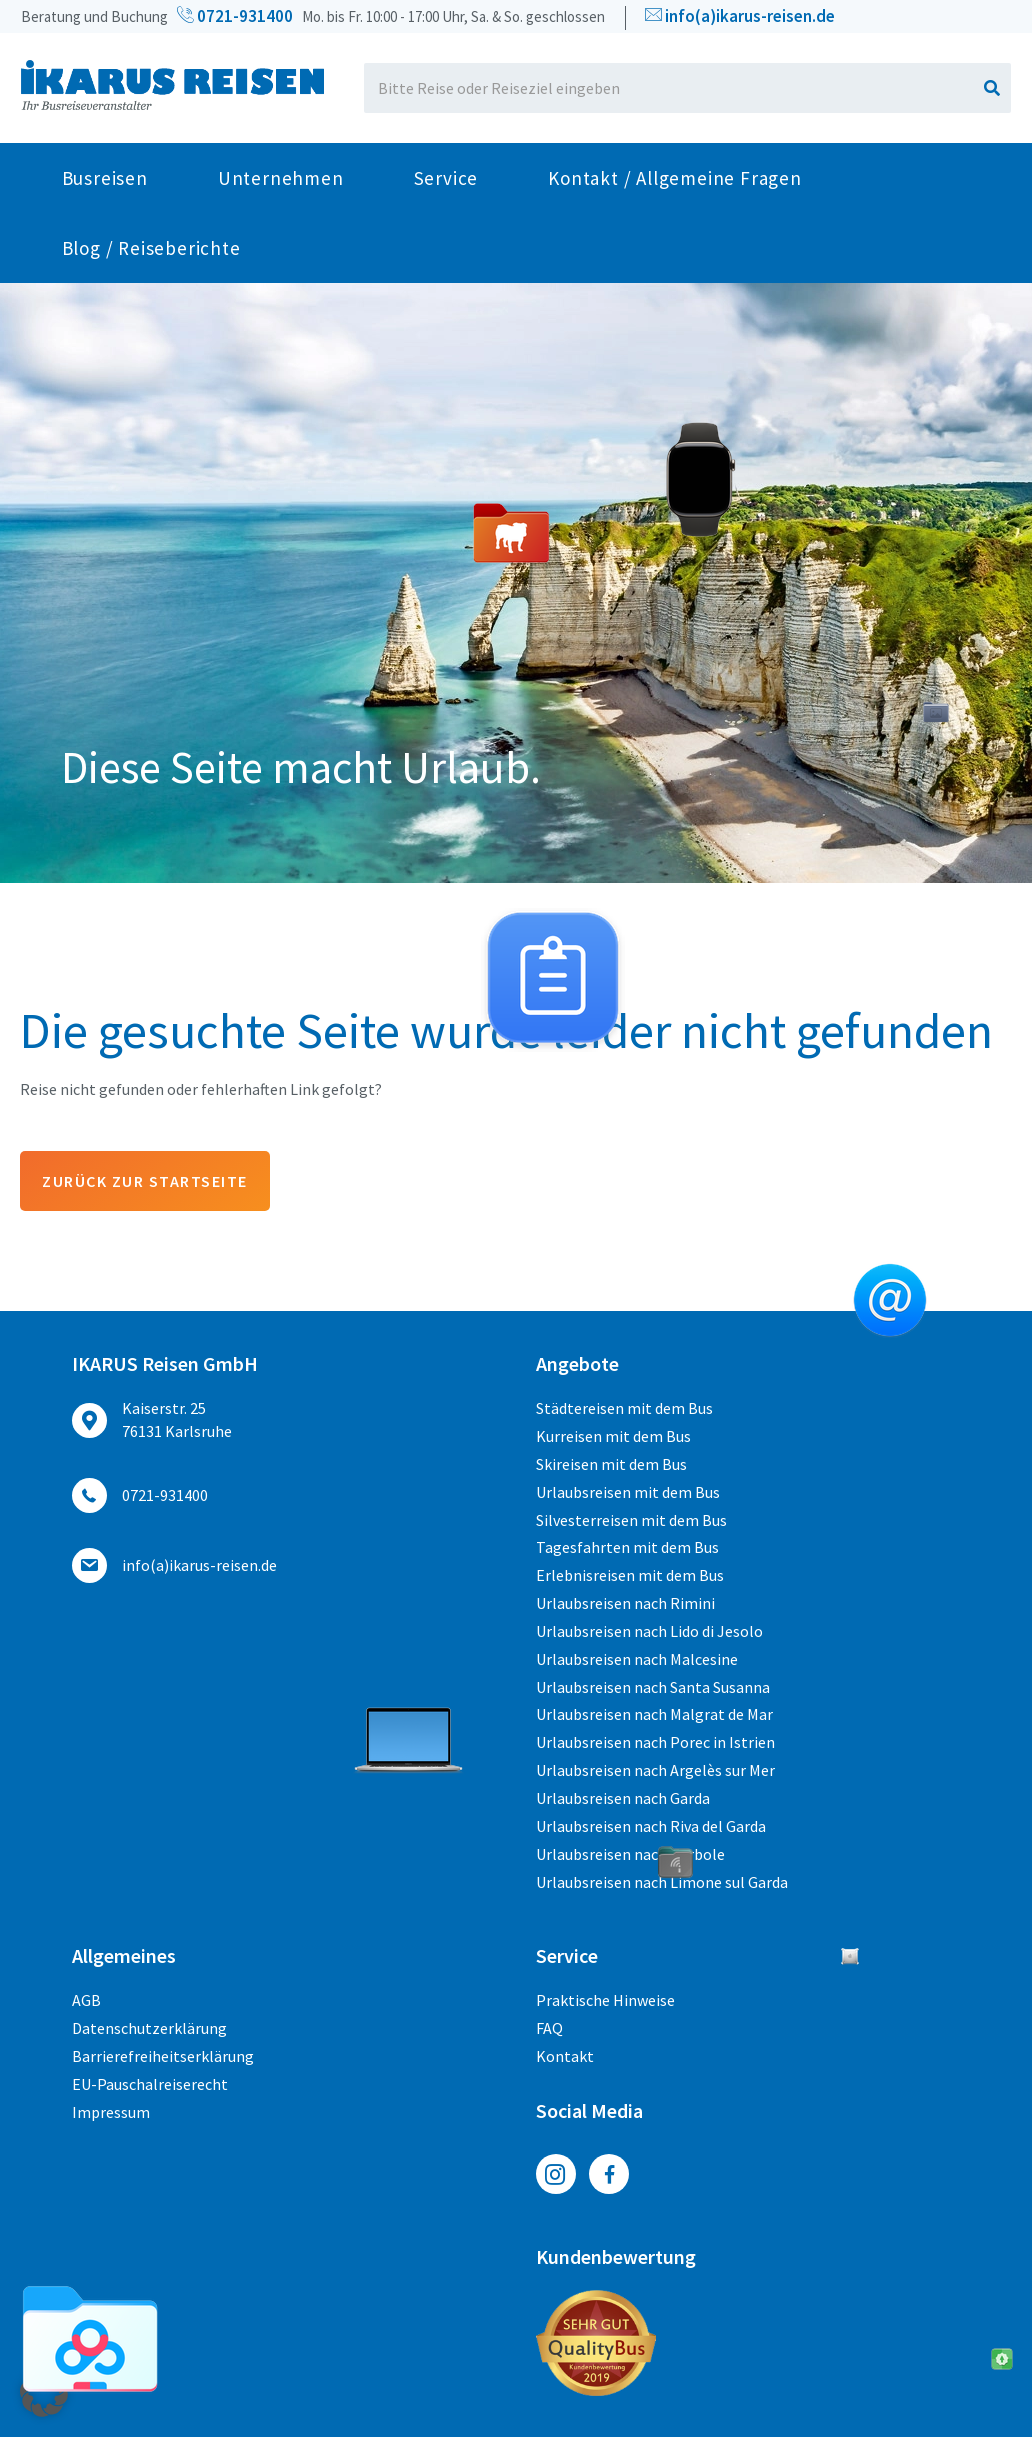  Describe the element at coordinates (890, 1300) in the screenshot. I see `access user accounts settings` at that location.